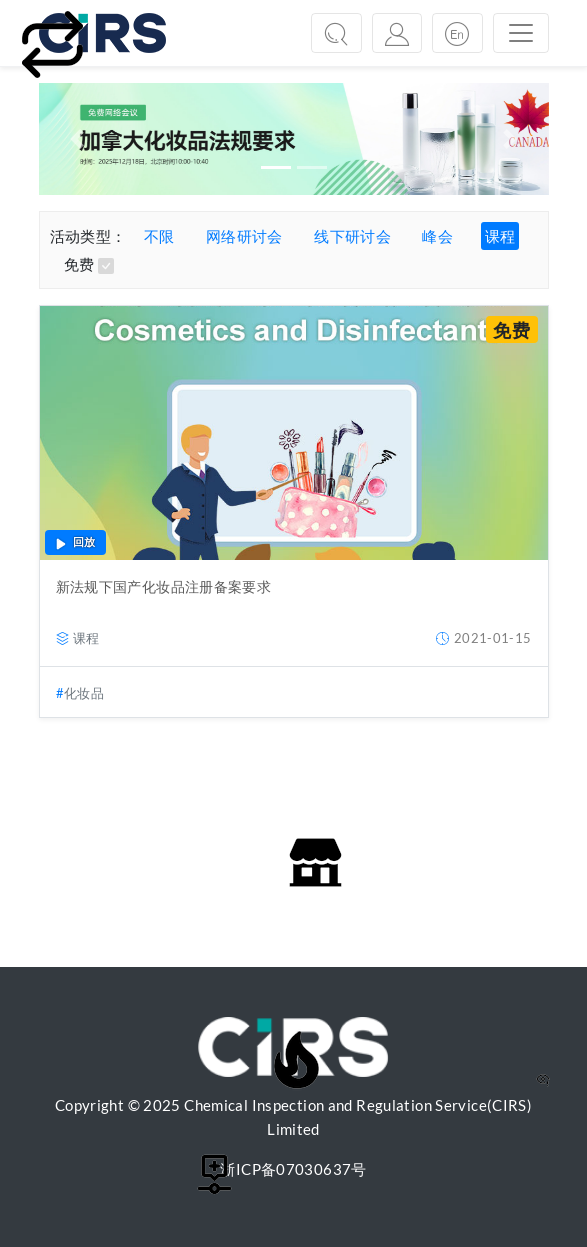 Image resolution: width=587 pixels, height=1247 pixels. Describe the element at coordinates (543, 1079) in the screenshot. I see `view alert or warning details` at that location.